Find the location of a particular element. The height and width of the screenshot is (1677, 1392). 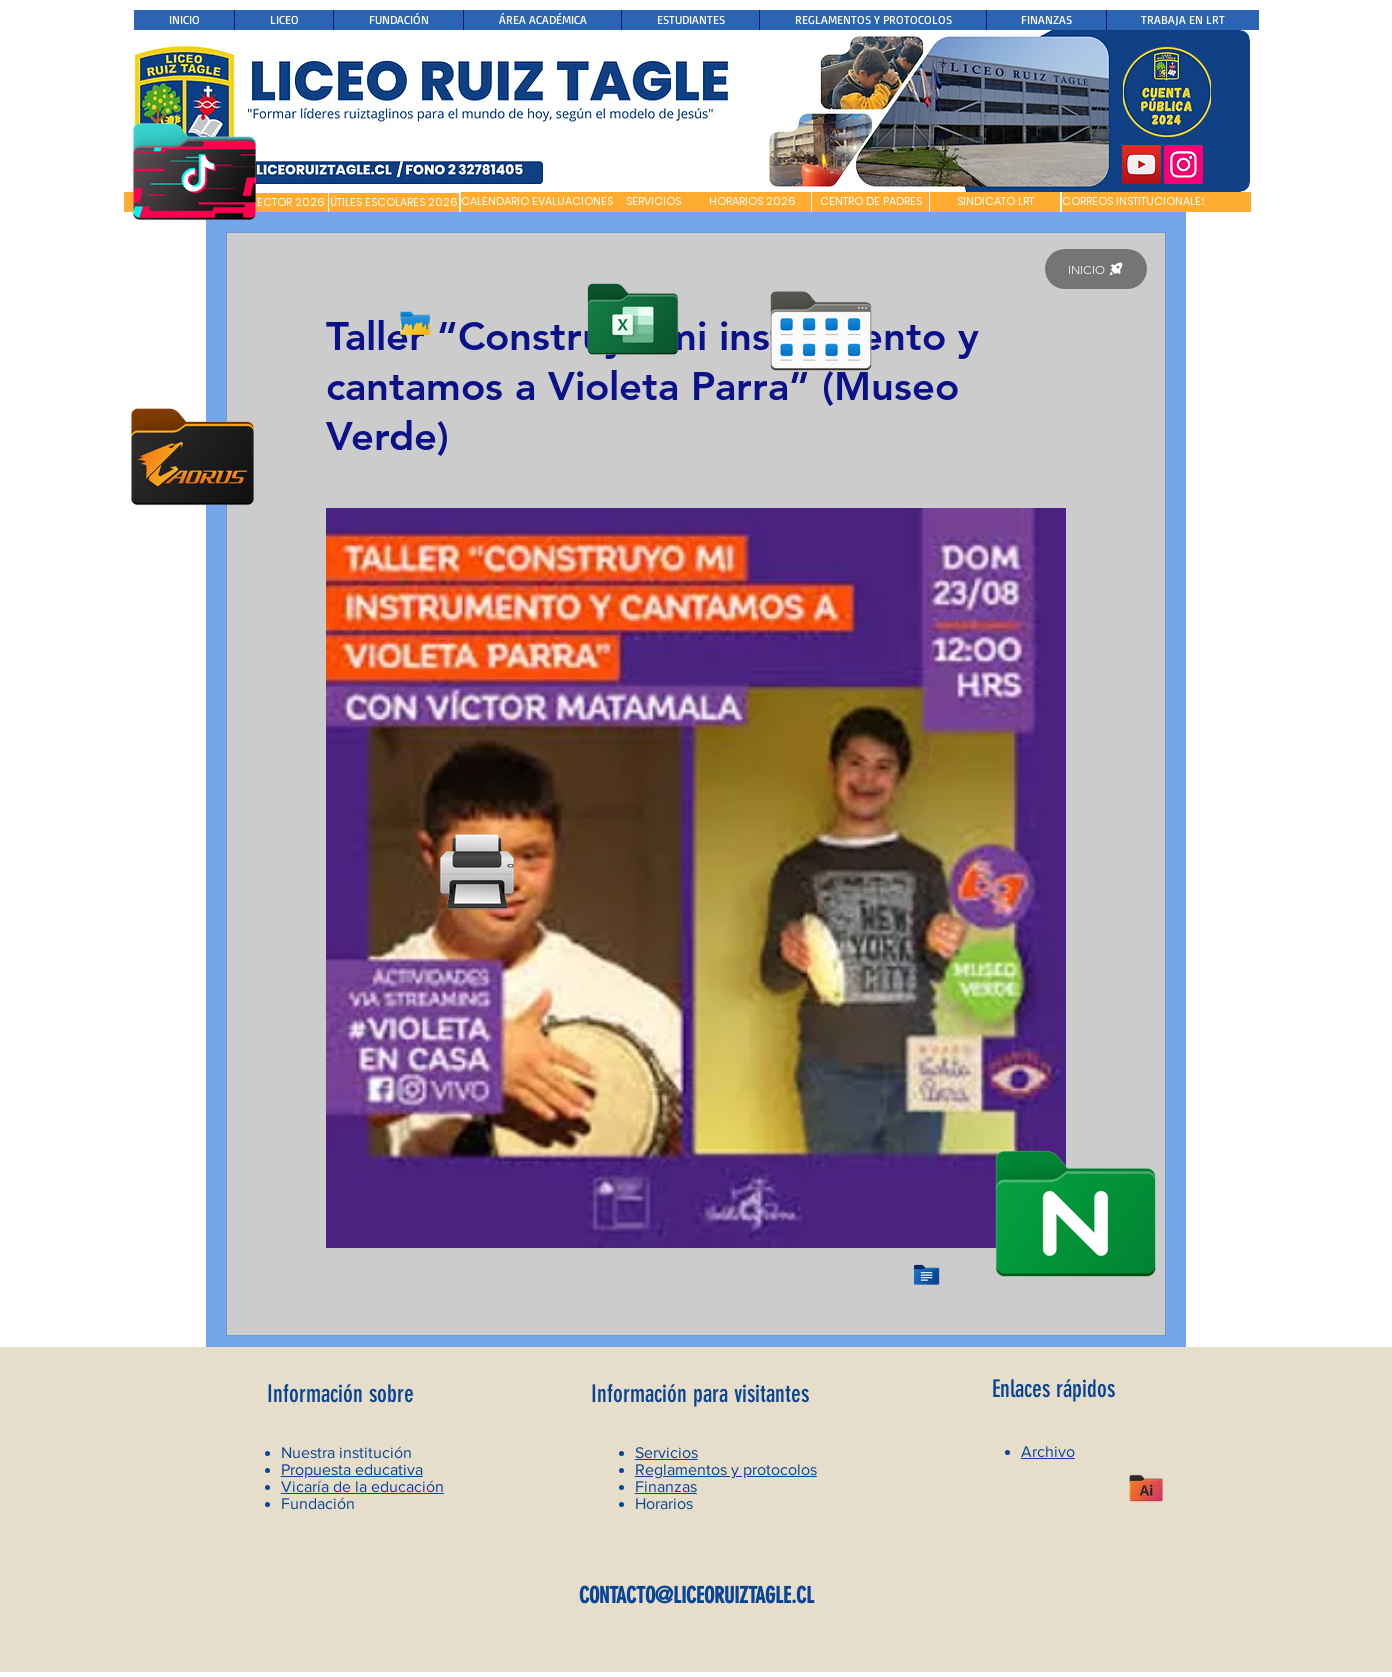

access printer settings and preferences is located at coordinates (477, 872).